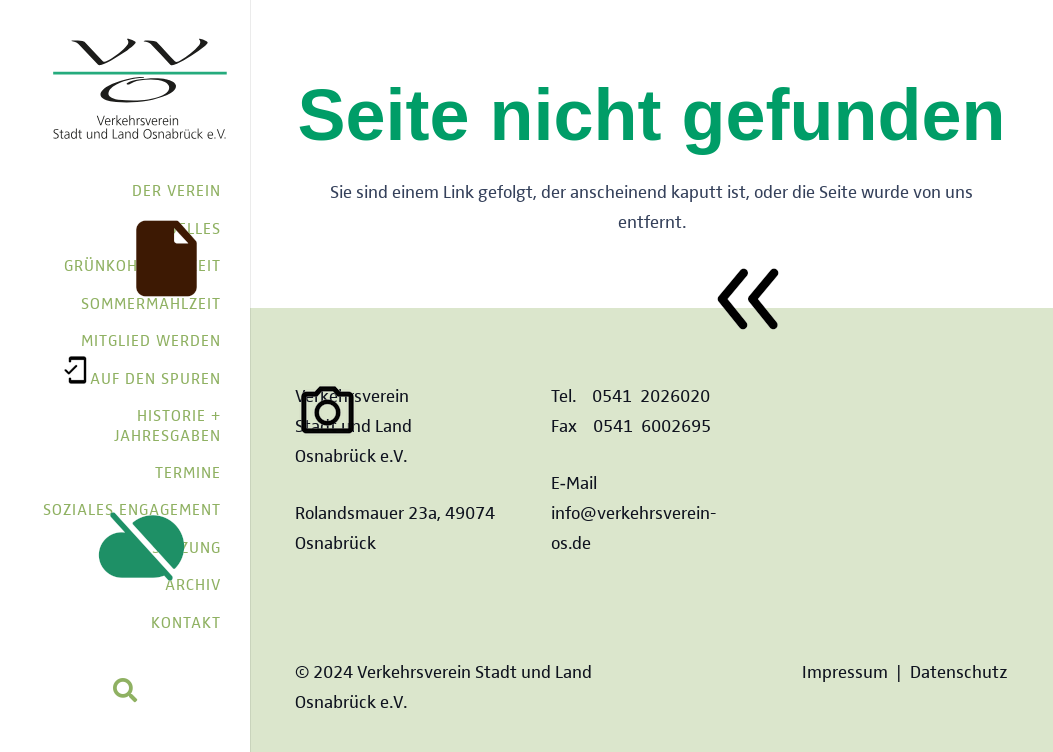 The height and width of the screenshot is (752, 1053). I want to click on view or open a file, so click(166, 258).